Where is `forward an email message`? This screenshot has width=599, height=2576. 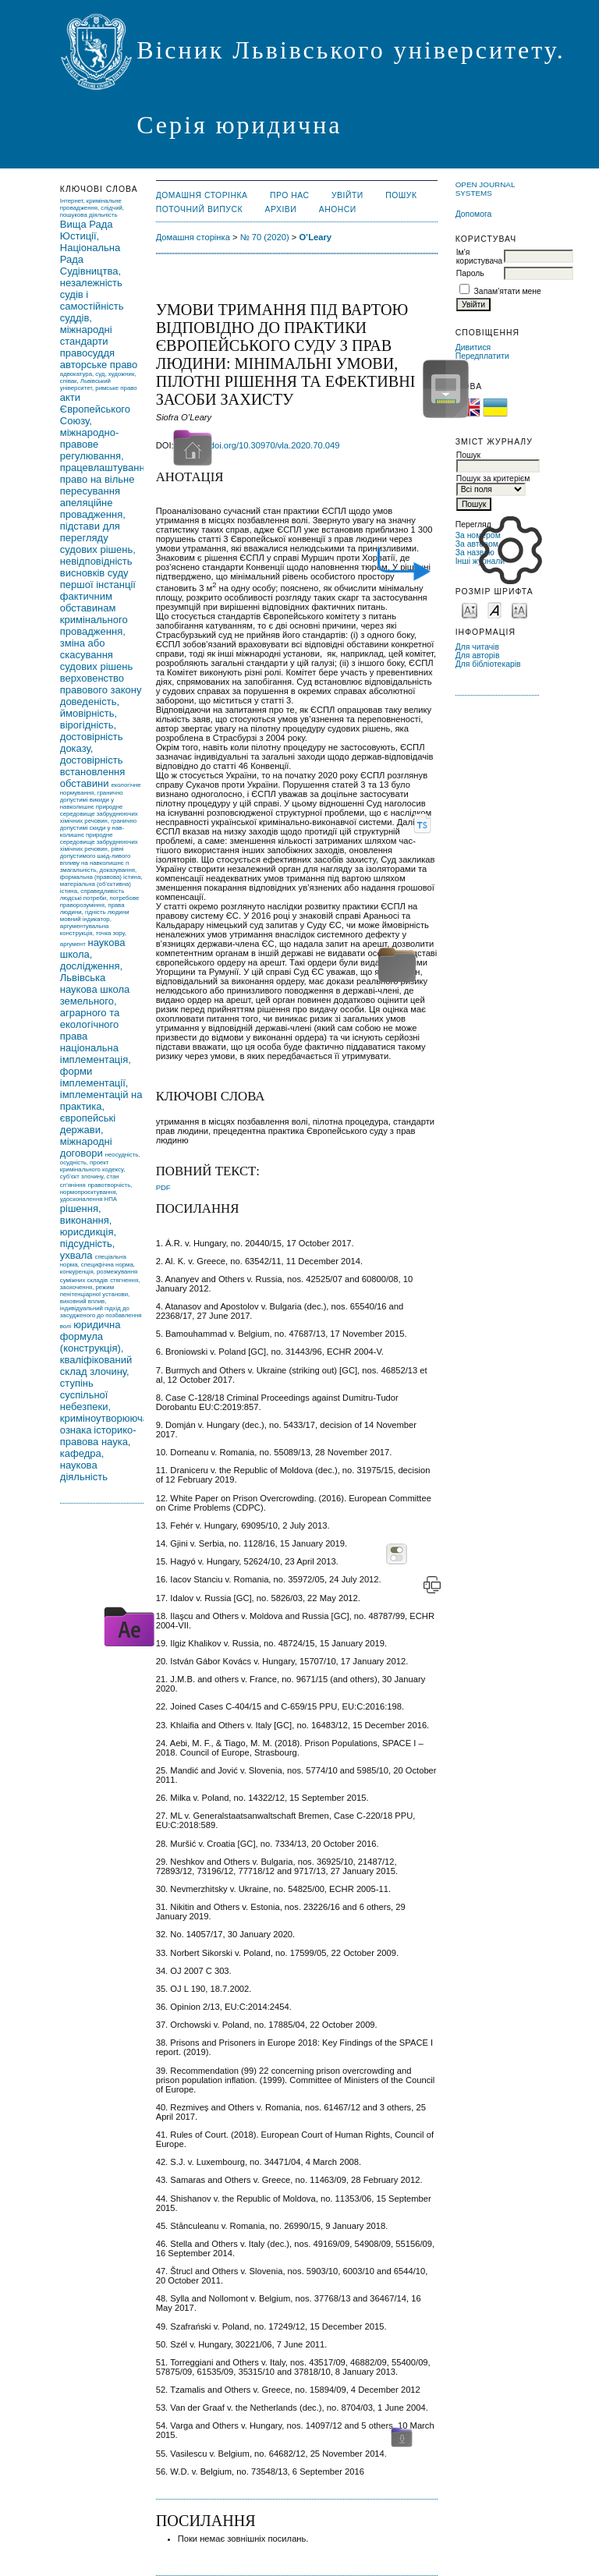
forward an email message is located at coordinates (405, 564).